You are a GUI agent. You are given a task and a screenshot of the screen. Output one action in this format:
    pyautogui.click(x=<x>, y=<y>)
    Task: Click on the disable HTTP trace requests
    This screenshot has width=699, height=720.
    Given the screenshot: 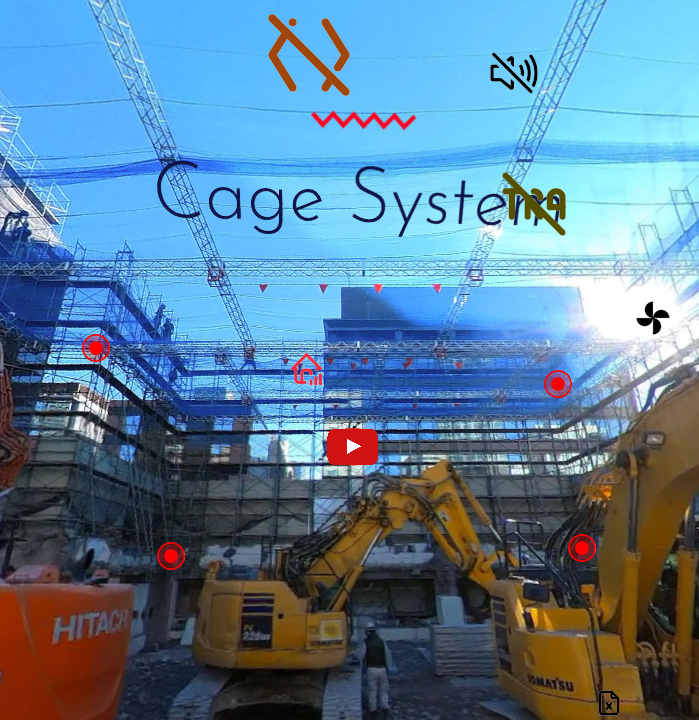 What is the action you would take?
    pyautogui.click(x=534, y=204)
    